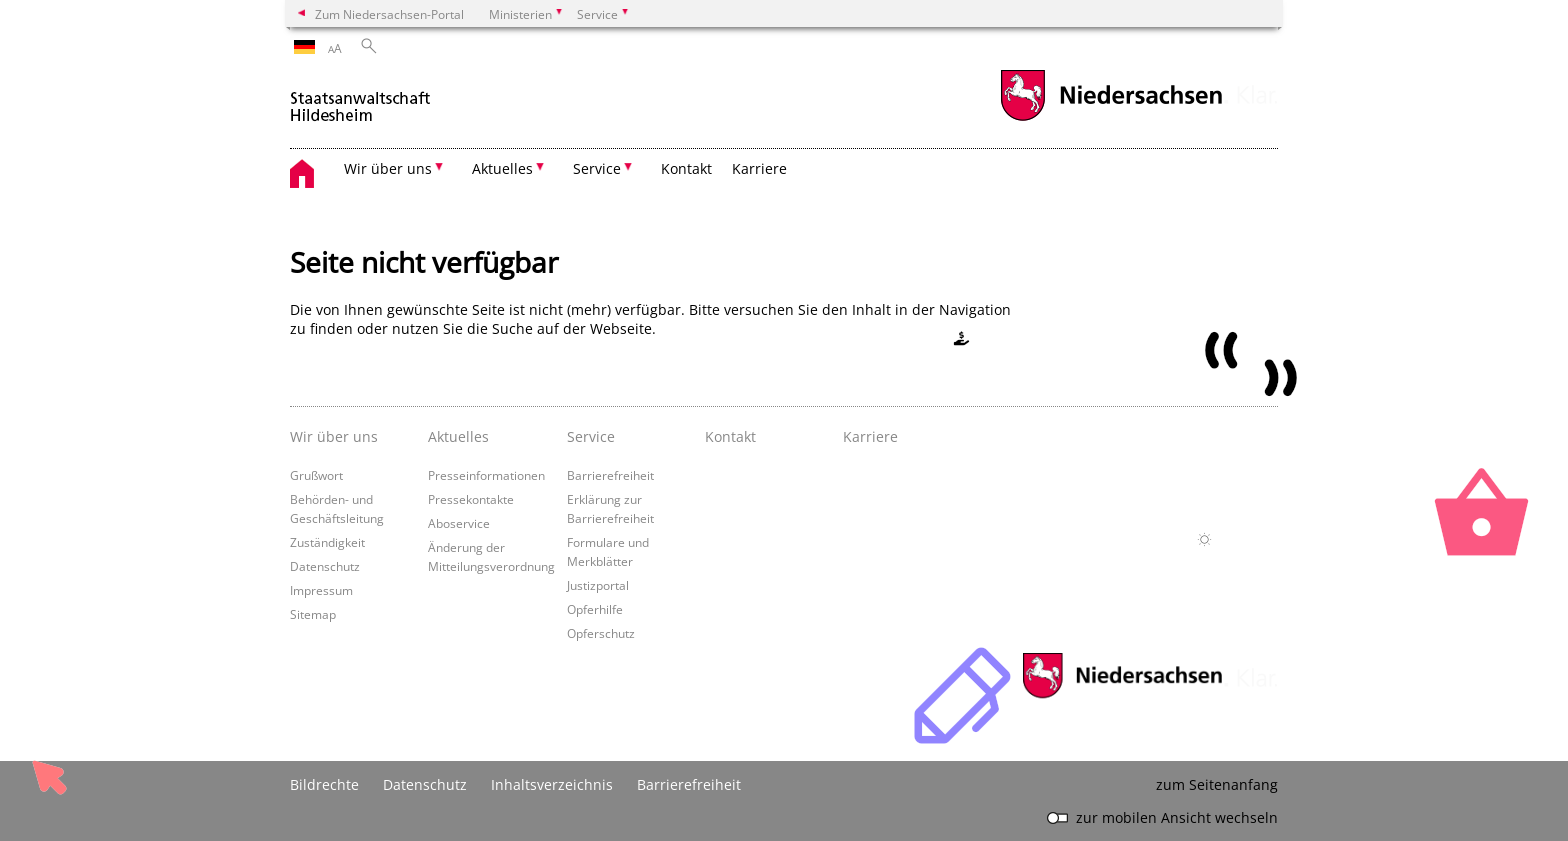 The width and height of the screenshot is (1568, 841). I want to click on cursor indicating selection mode, so click(49, 777).